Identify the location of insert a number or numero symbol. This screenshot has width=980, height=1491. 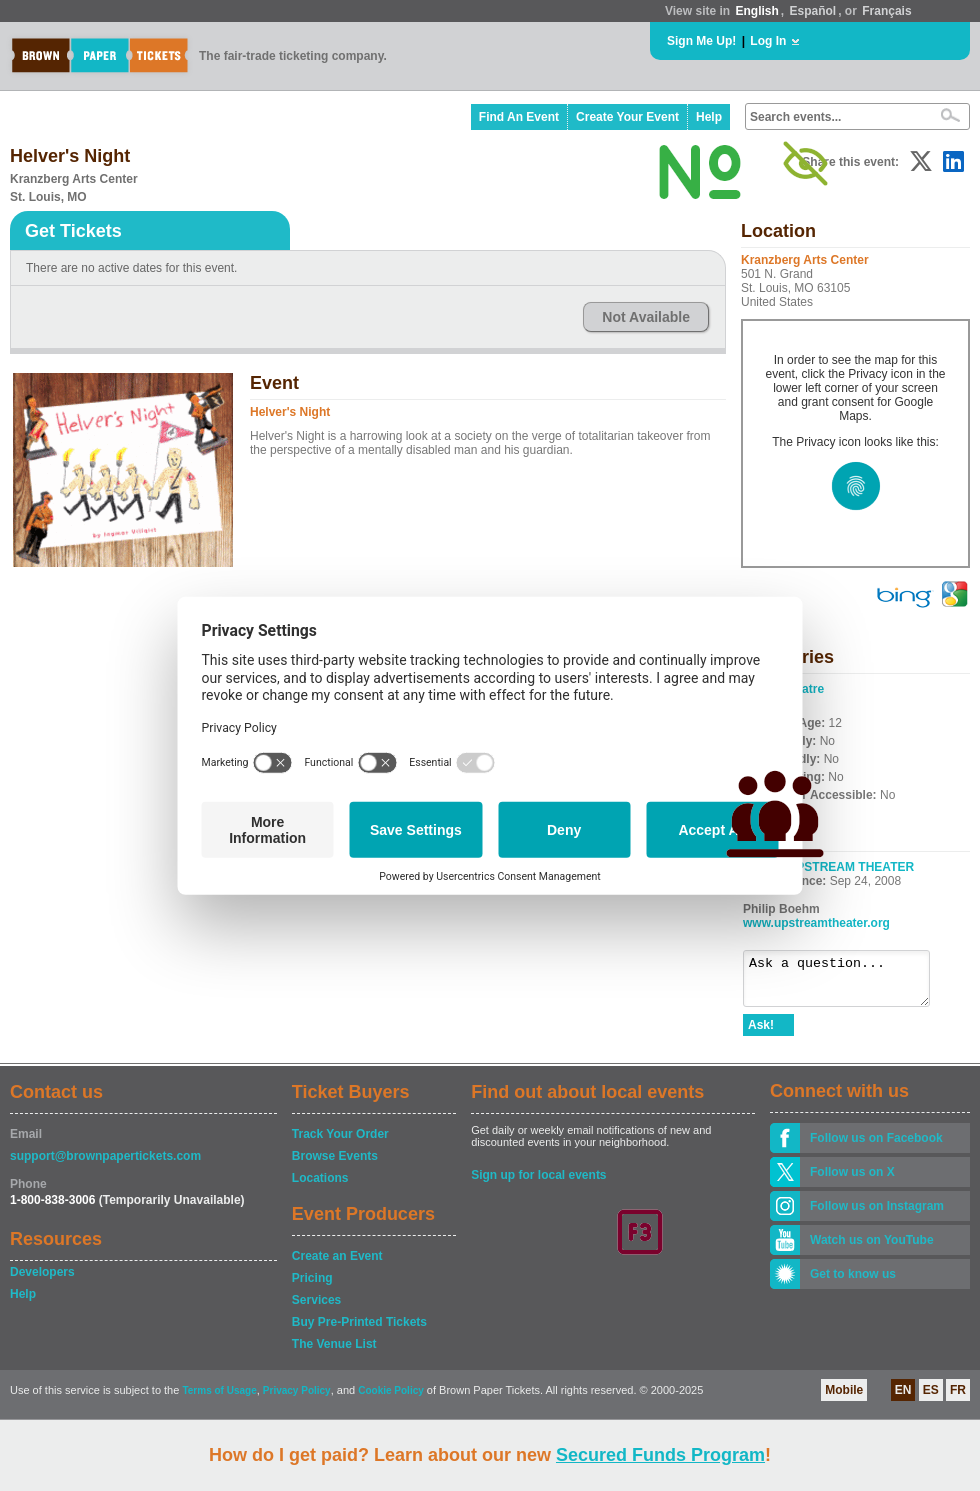
(700, 172).